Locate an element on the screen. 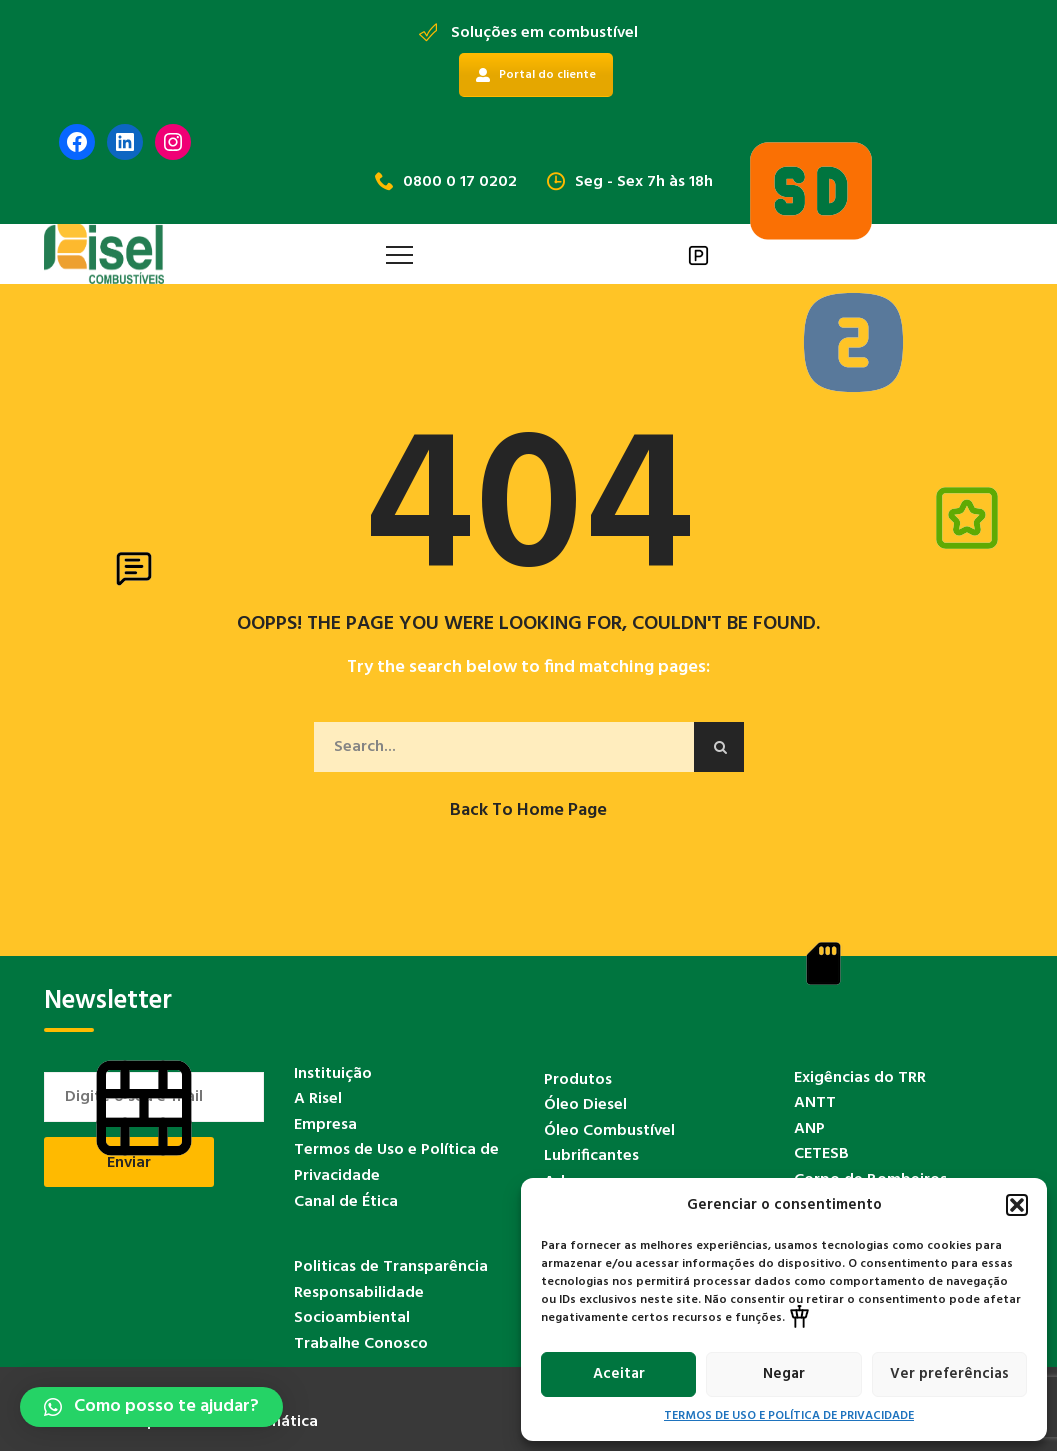 The width and height of the screenshot is (1057, 1451). indicates step 2 in a sequence or process is located at coordinates (853, 342).